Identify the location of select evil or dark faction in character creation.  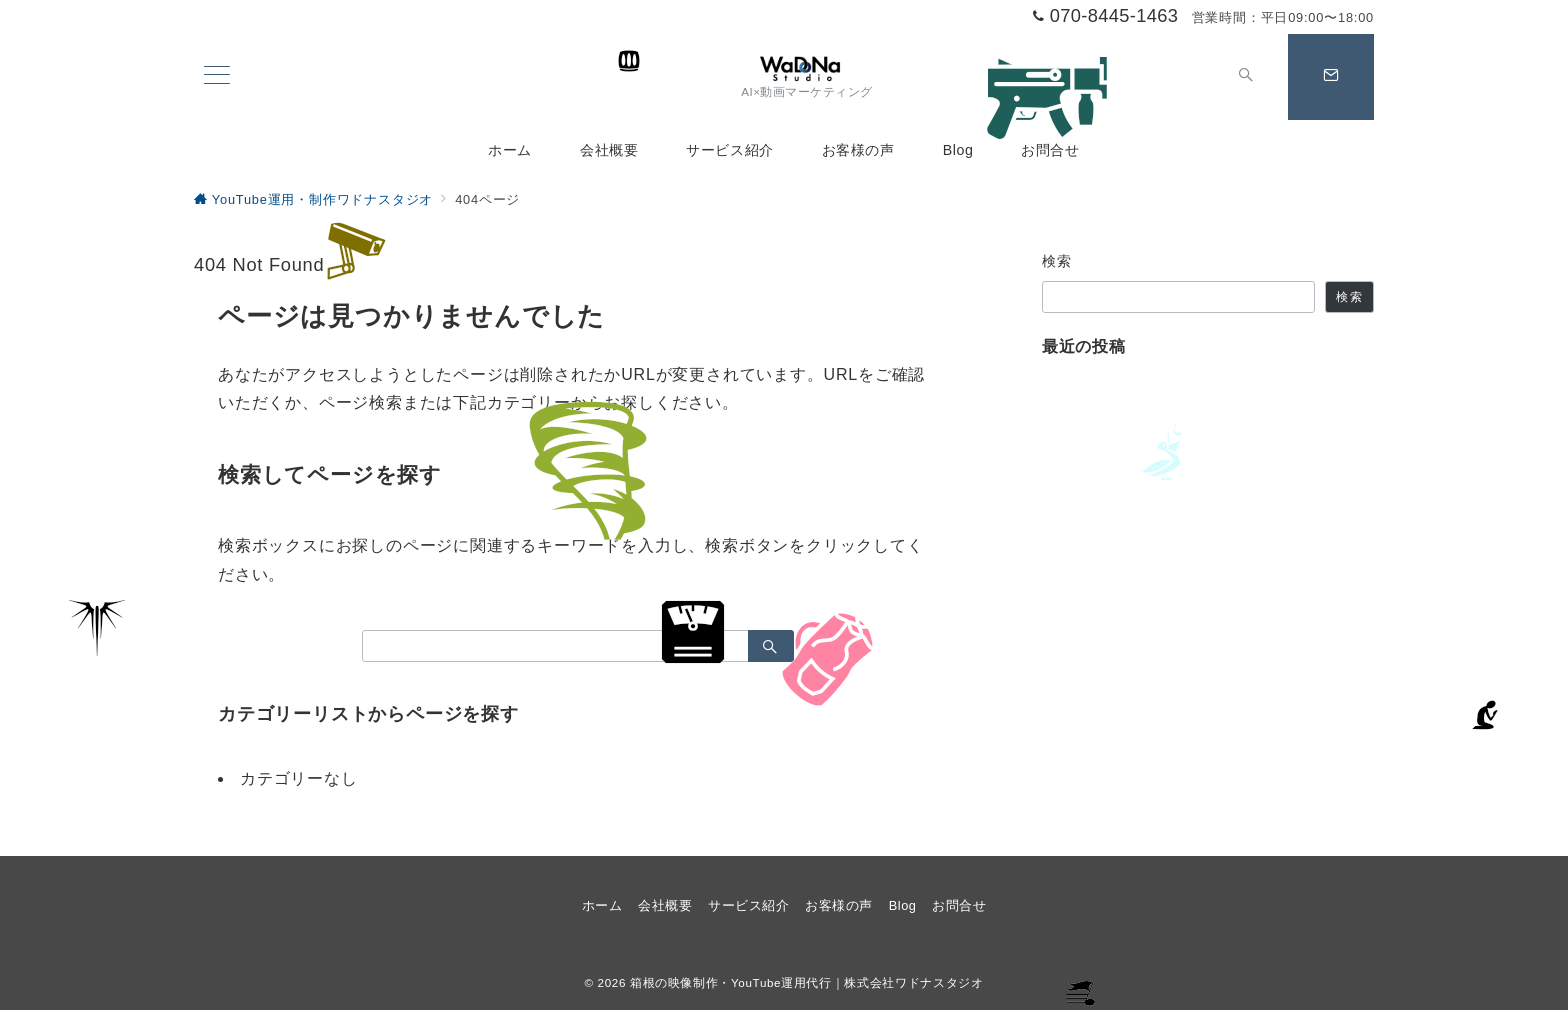
(97, 628).